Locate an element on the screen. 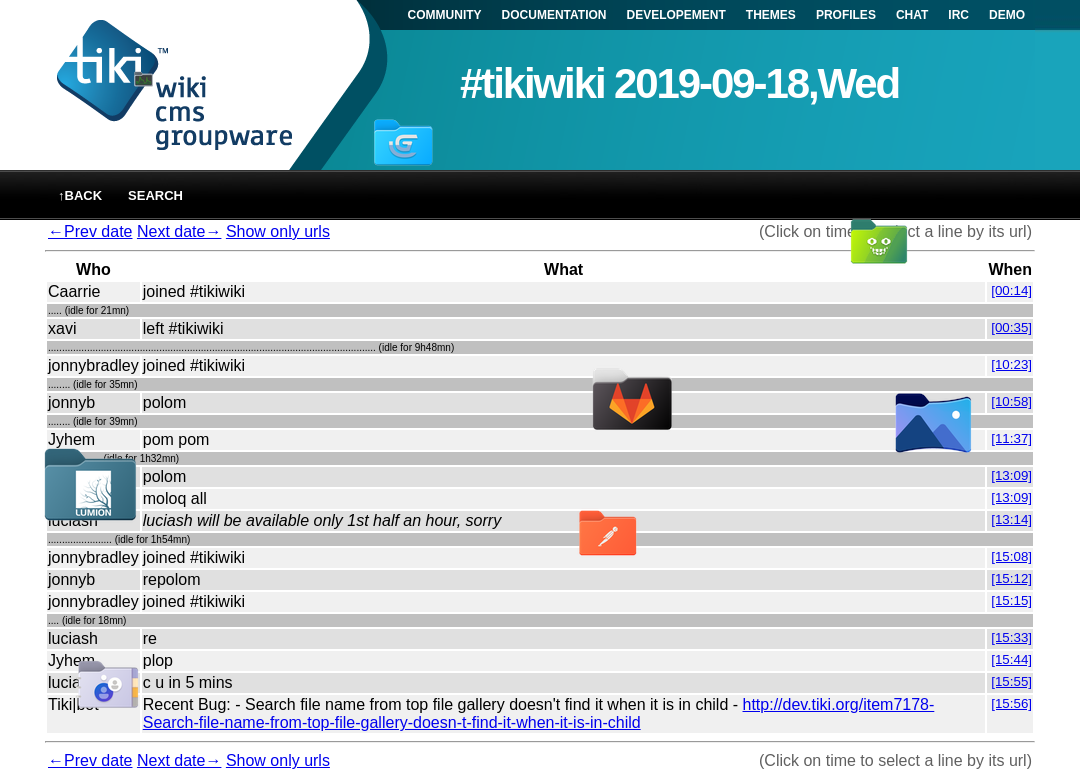 The width and height of the screenshot is (1080, 778). folder containing GitLab projects or repositories is located at coordinates (632, 401).